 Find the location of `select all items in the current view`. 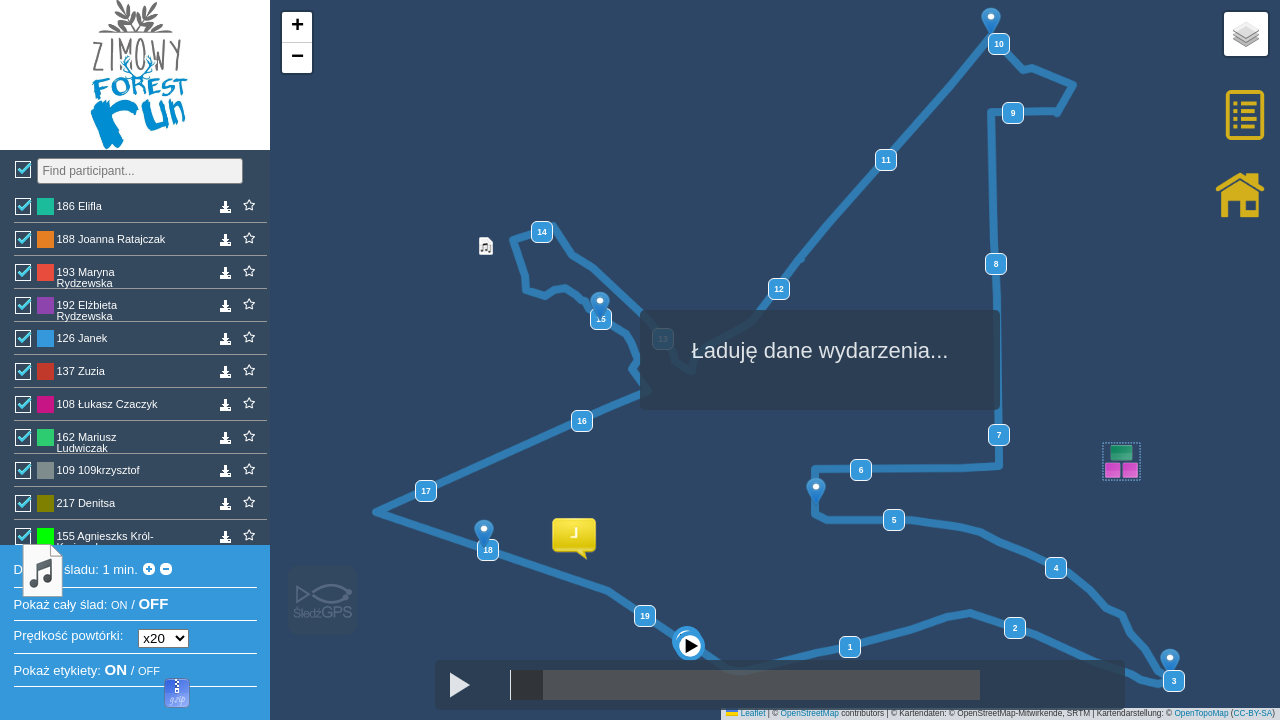

select all items in the current view is located at coordinates (1121, 461).